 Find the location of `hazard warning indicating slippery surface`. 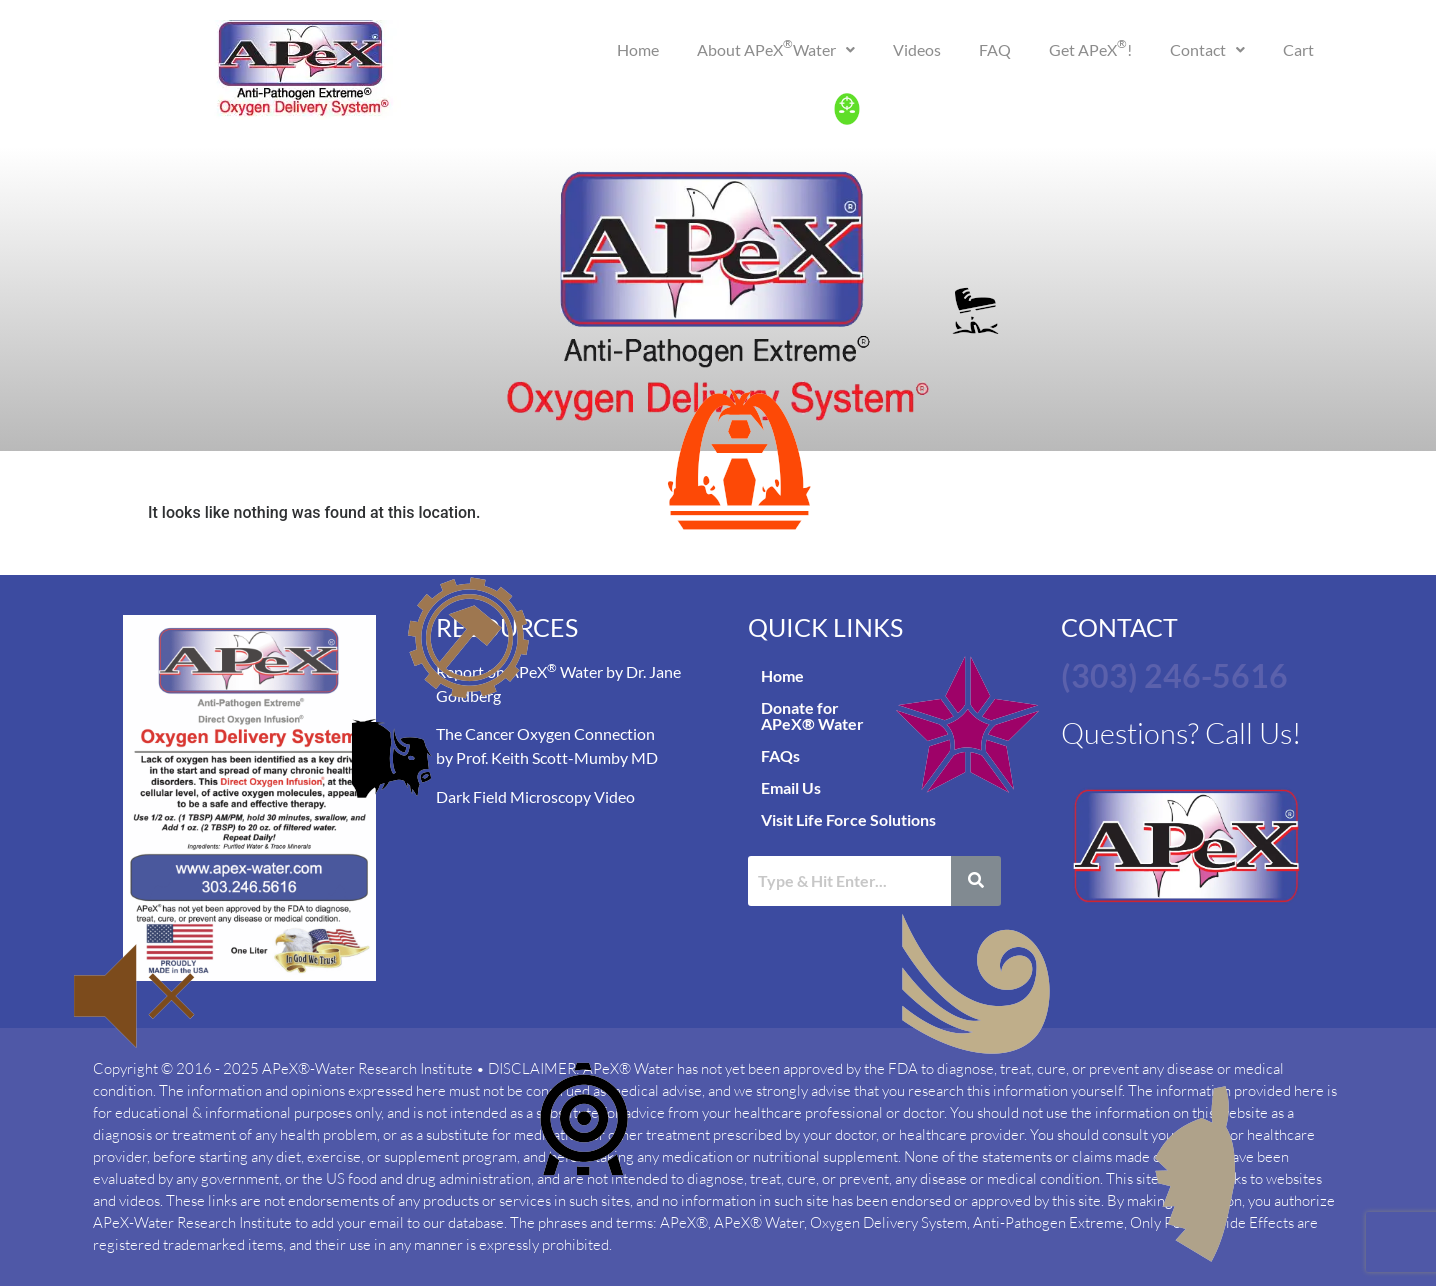

hazard warning indicating slippery surface is located at coordinates (975, 310).